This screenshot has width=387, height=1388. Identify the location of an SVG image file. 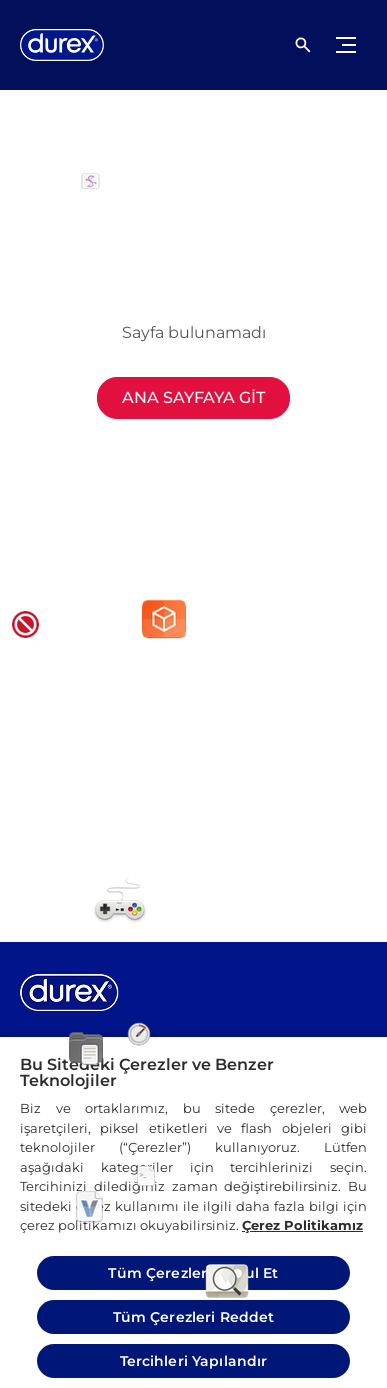
(90, 180).